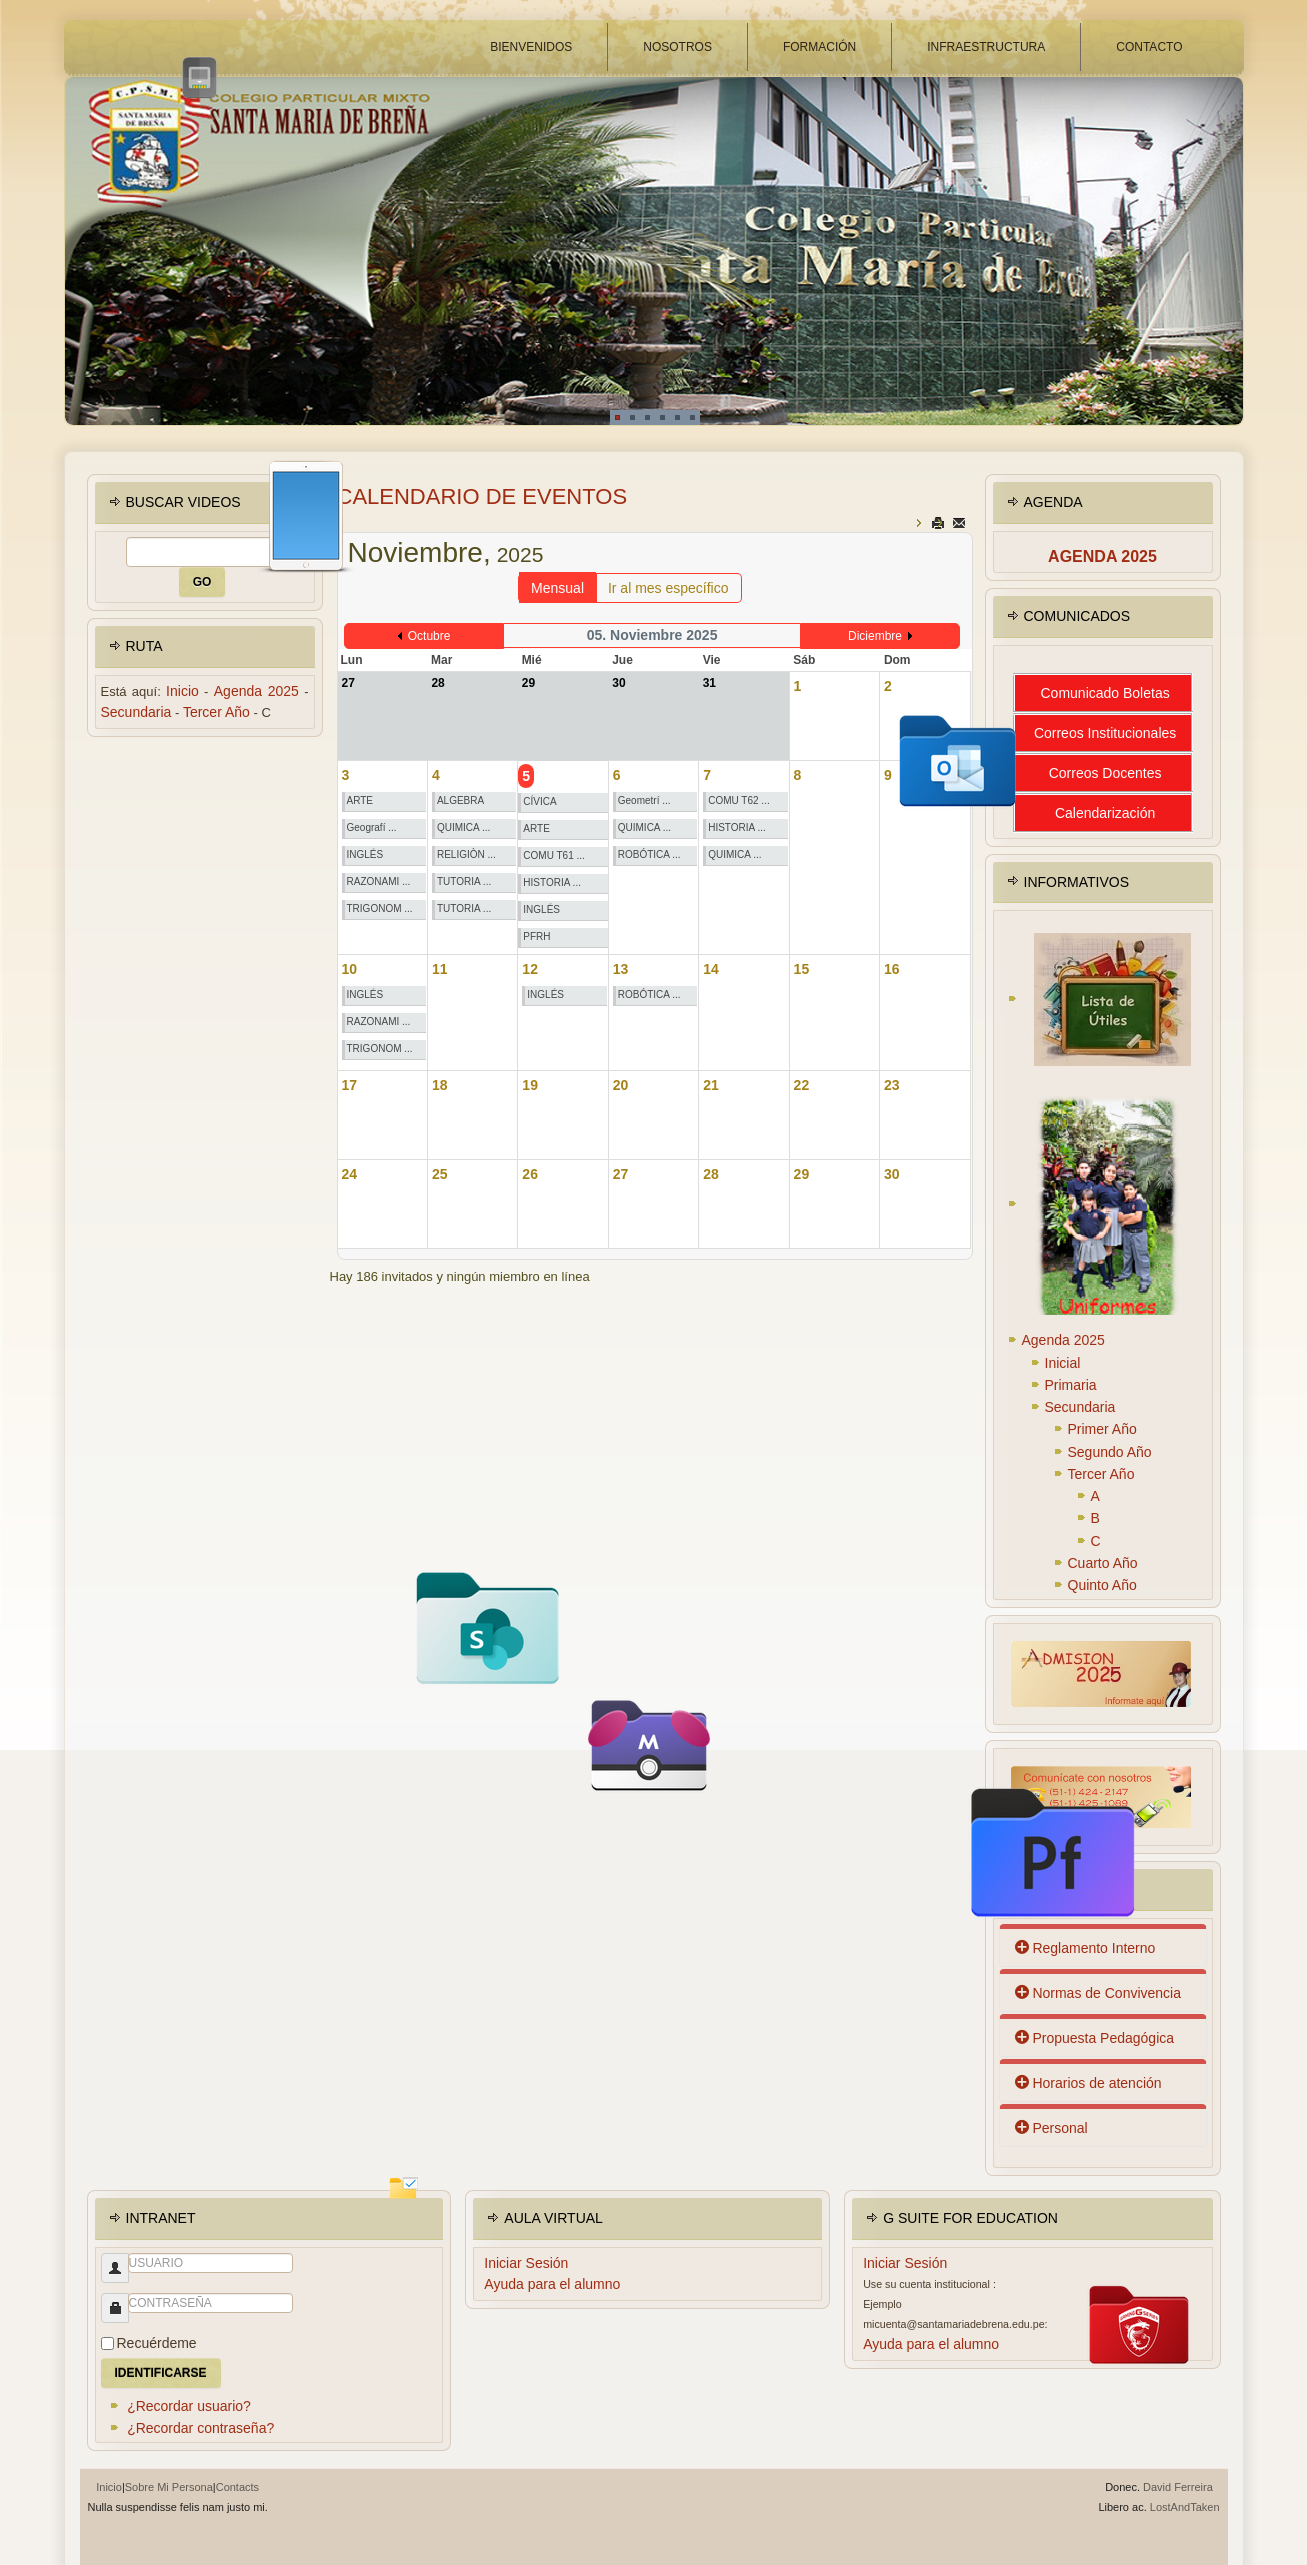 The height and width of the screenshot is (2565, 1307). What do you see at coordinates (487, 1632) in the screenshot?
I see `open microsoft sharepoint folder` at bounding box center [487, 1632].